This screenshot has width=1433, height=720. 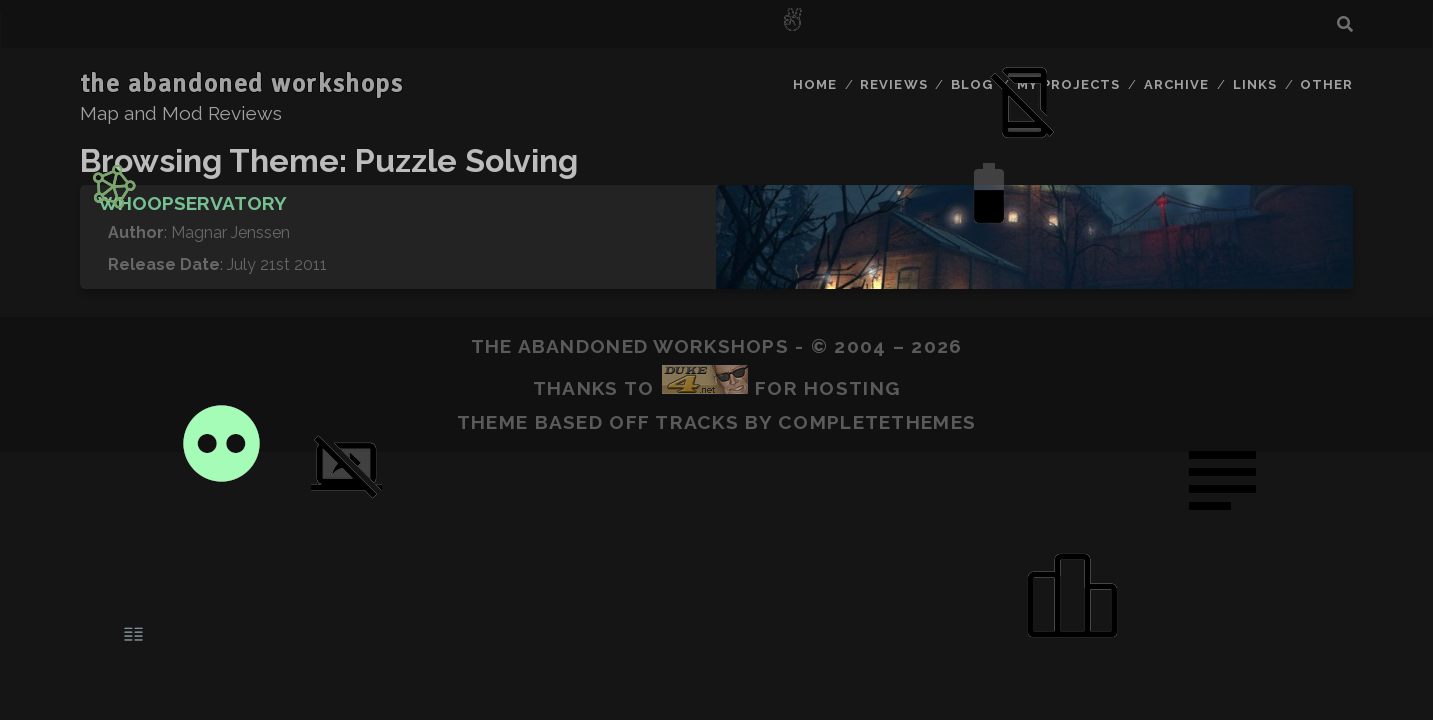 What do you see at coordinates (1072, 595) in the screenshot?
I see `view rankings or leaderboard` at bounding box center [1072, 595].